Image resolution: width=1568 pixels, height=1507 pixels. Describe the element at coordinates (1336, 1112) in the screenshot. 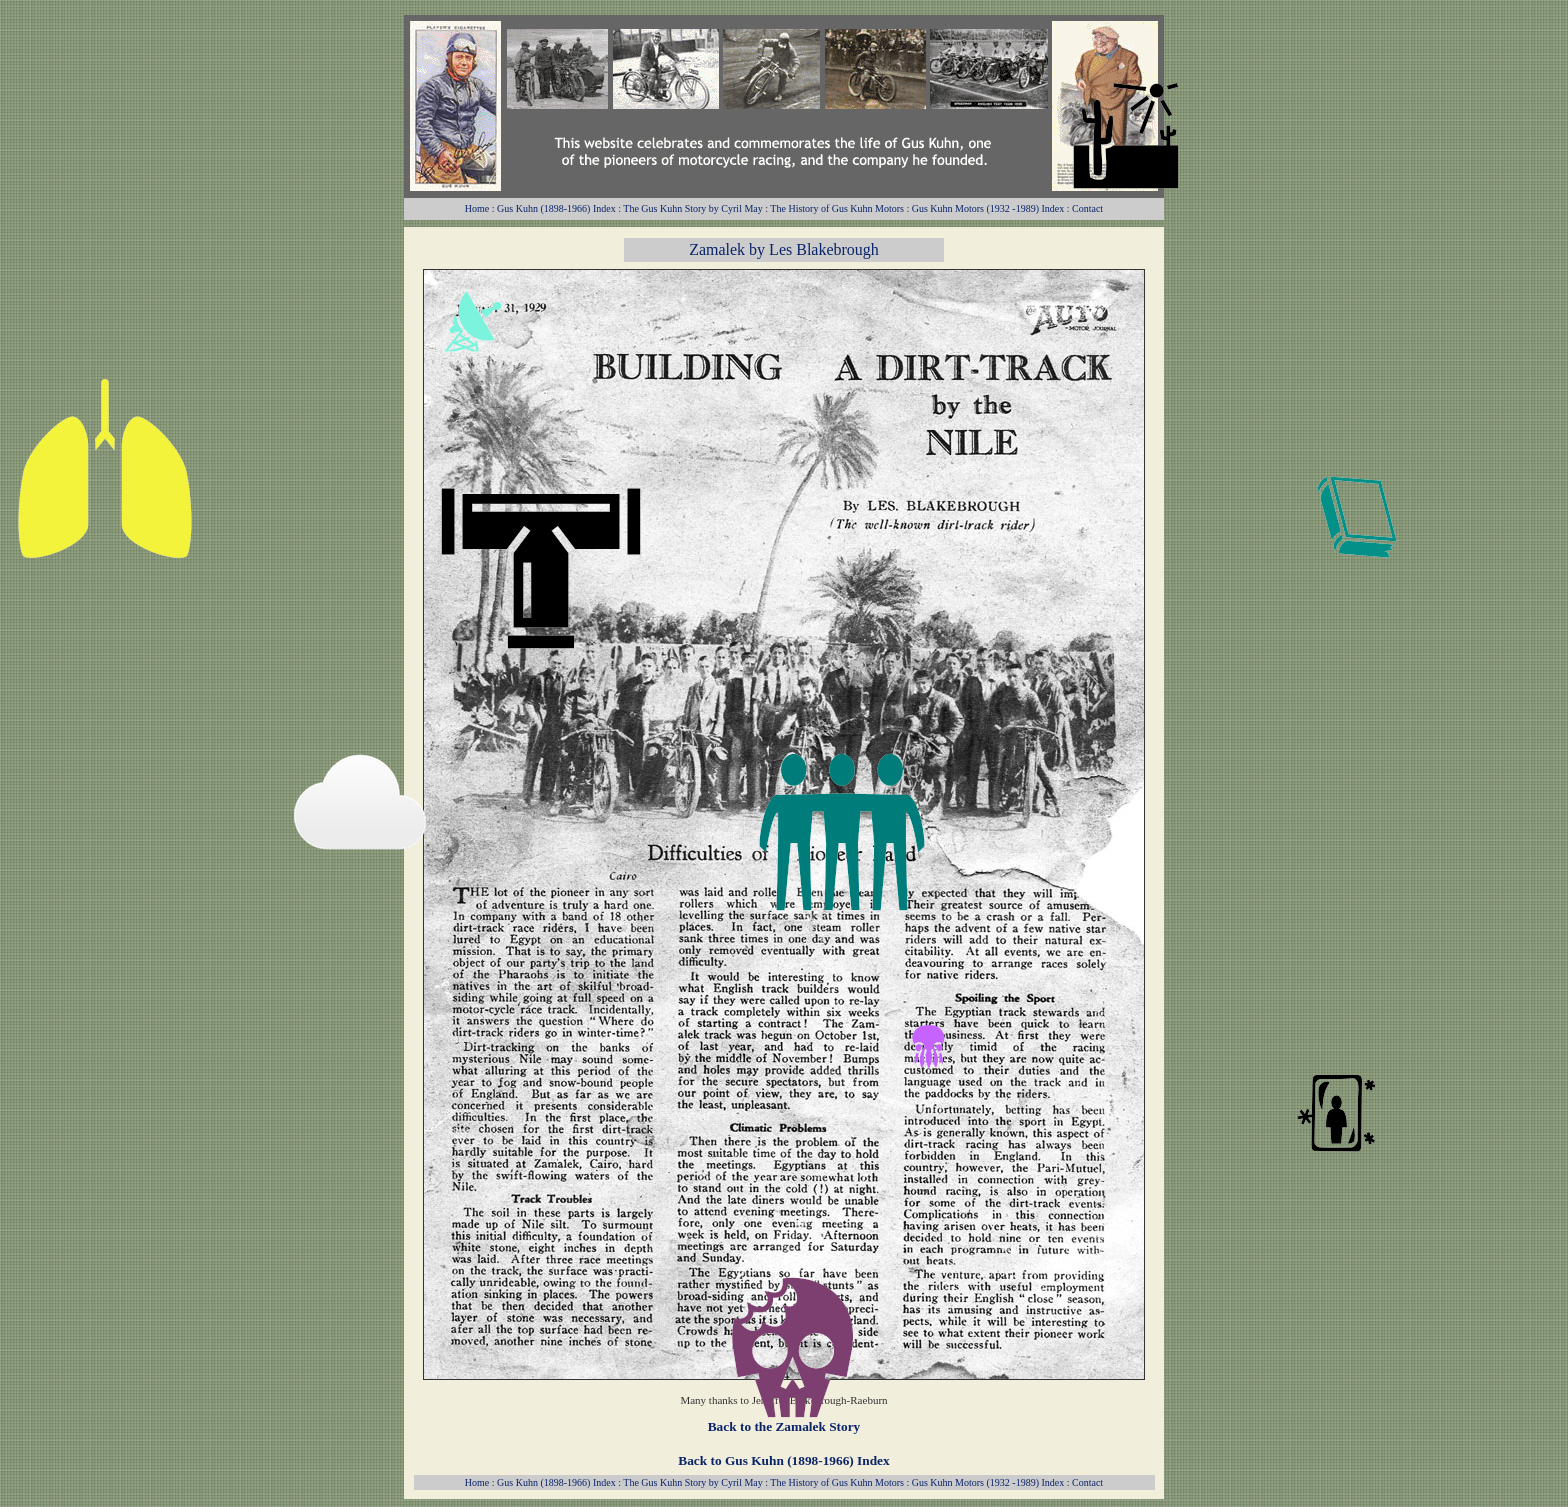

I see `indicates a frozen character status effect` at that location.